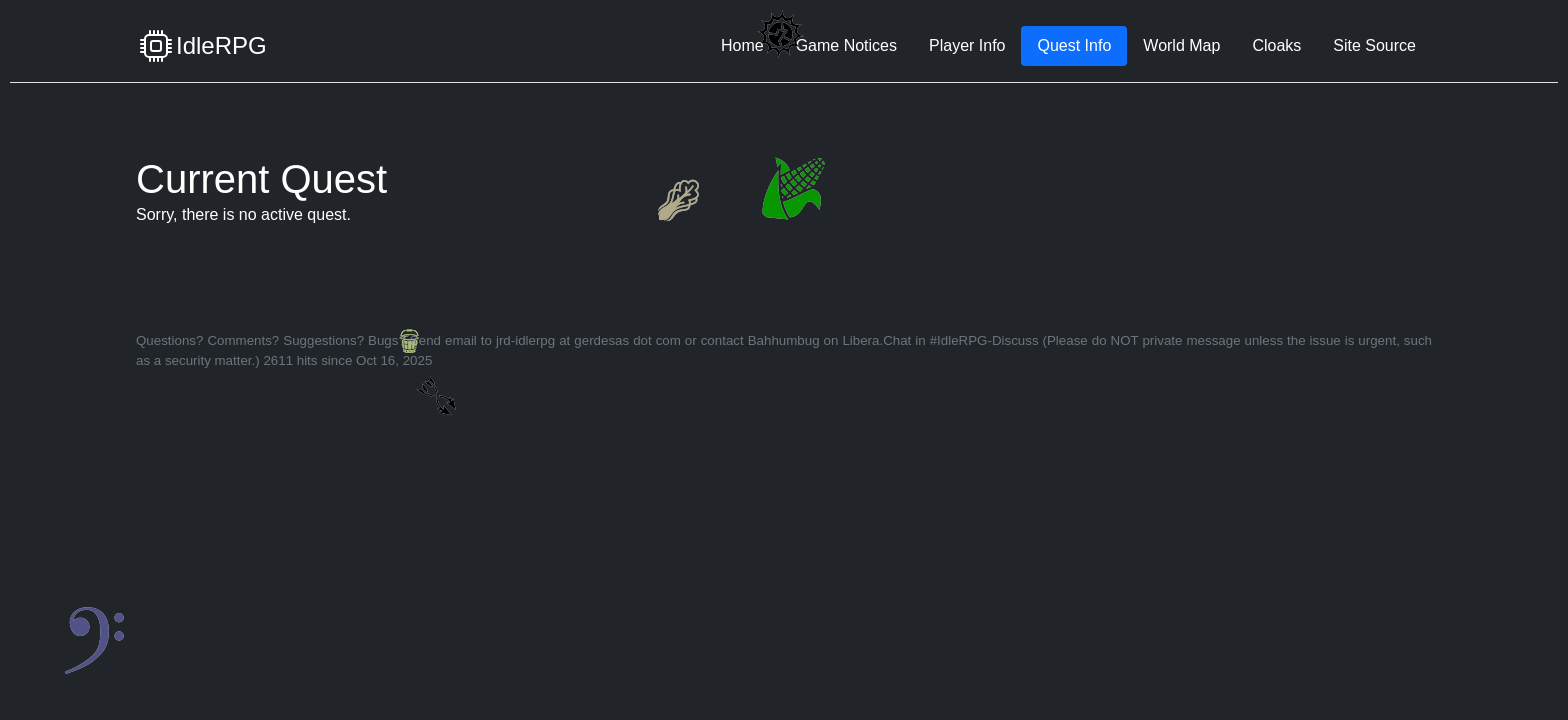  I want to click on indicates bass clef or low-range musical notation, so click(94, 640).